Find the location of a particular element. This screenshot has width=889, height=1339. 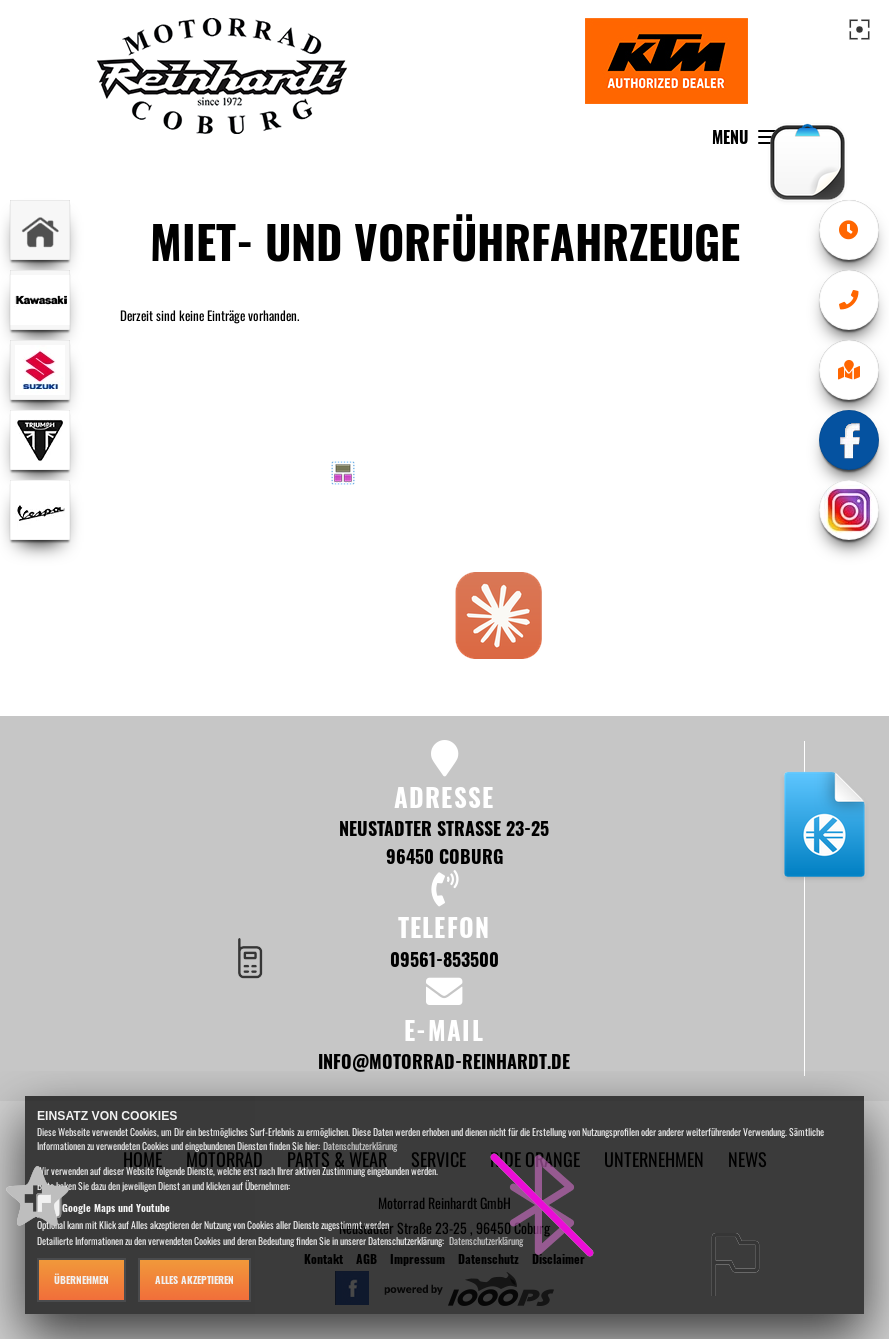

open a KMyMoney financial data file is located at coordinates (824, 826).